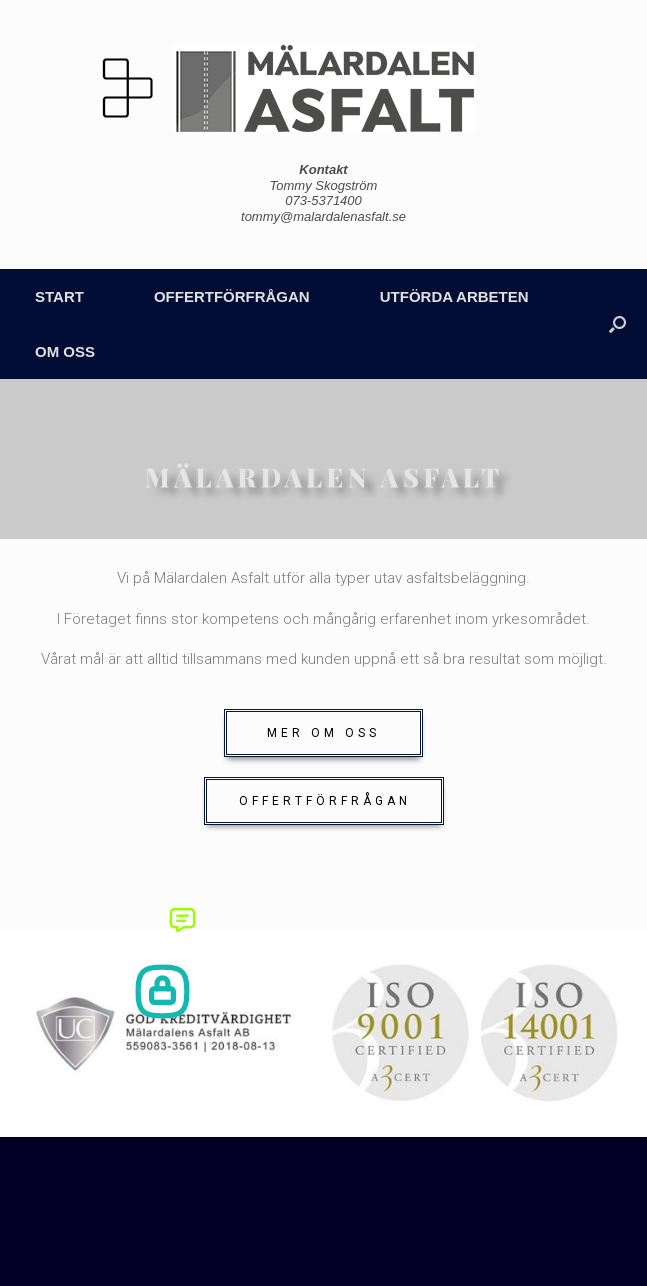 The image size is (647, 1286). I want to click on open messaging or chat, so click(182, 919).